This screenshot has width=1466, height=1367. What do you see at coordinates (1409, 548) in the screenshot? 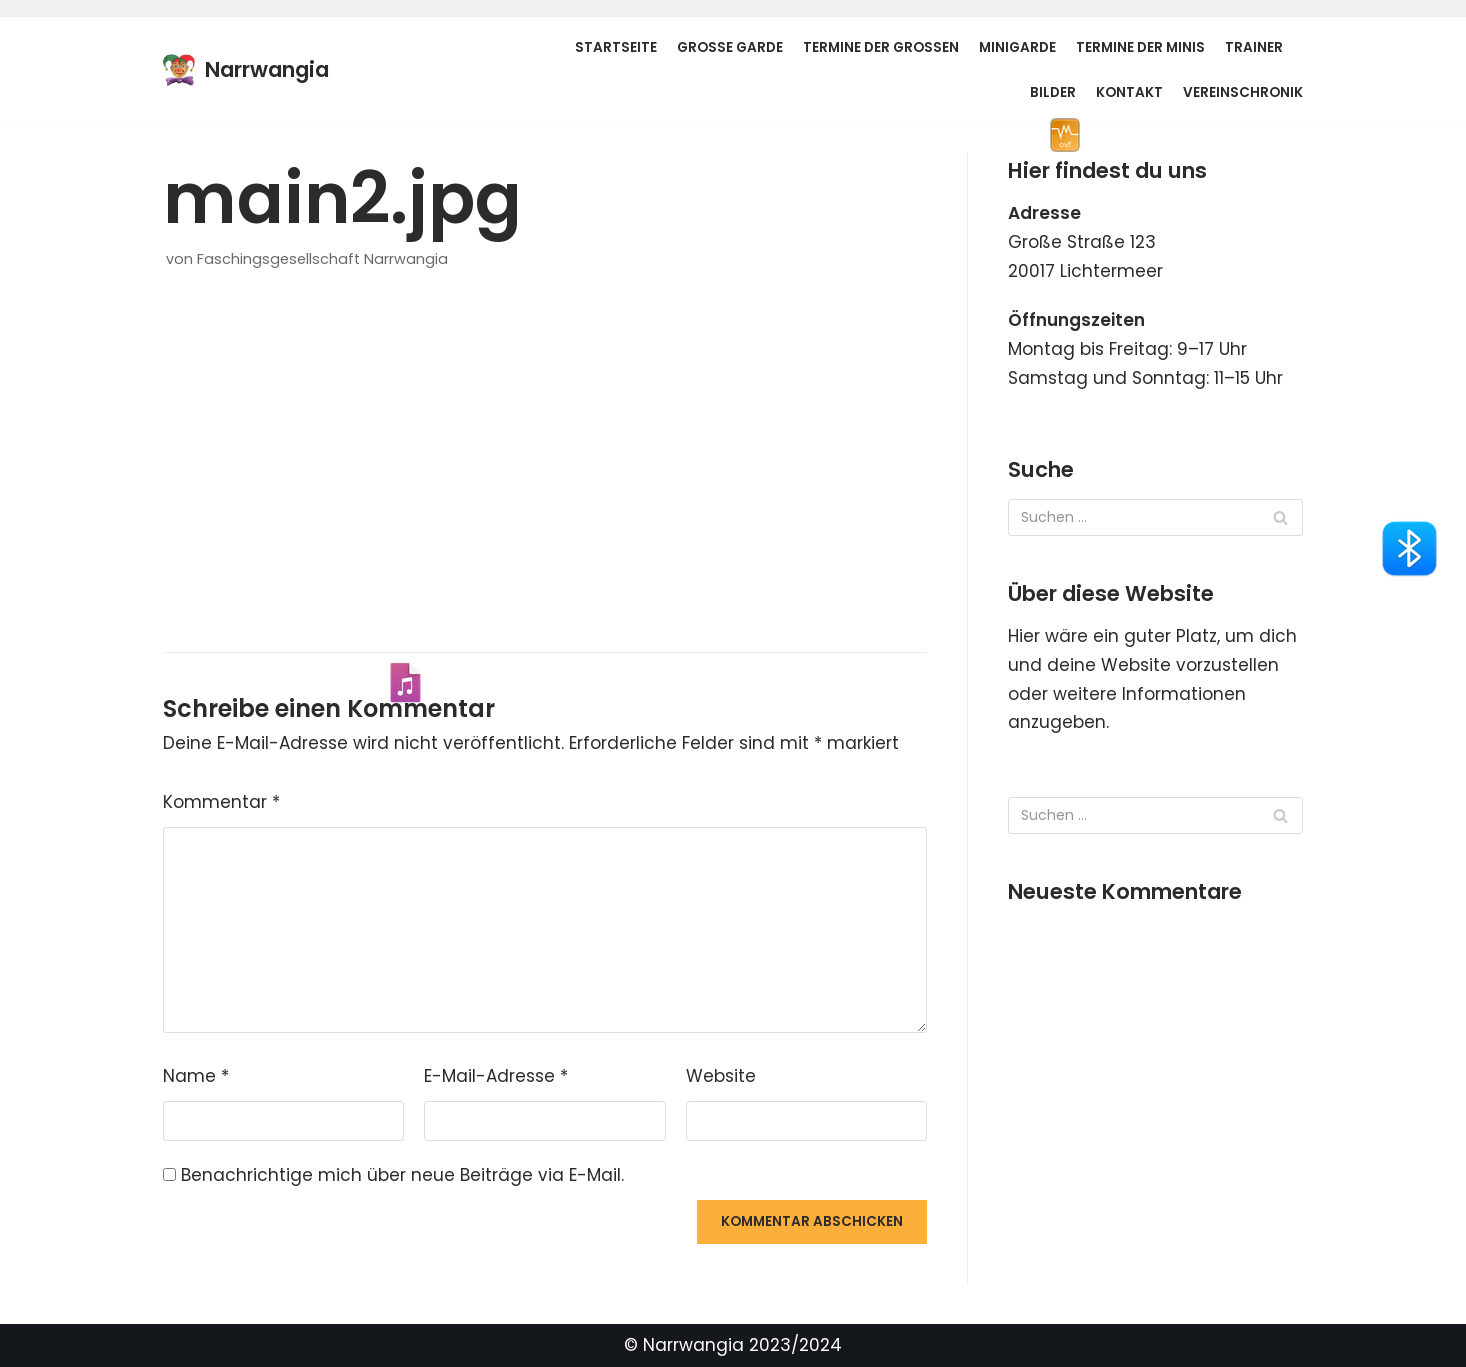
I see `transfer files wirelessly via bluetooth` at bounding box center [1409, 548].